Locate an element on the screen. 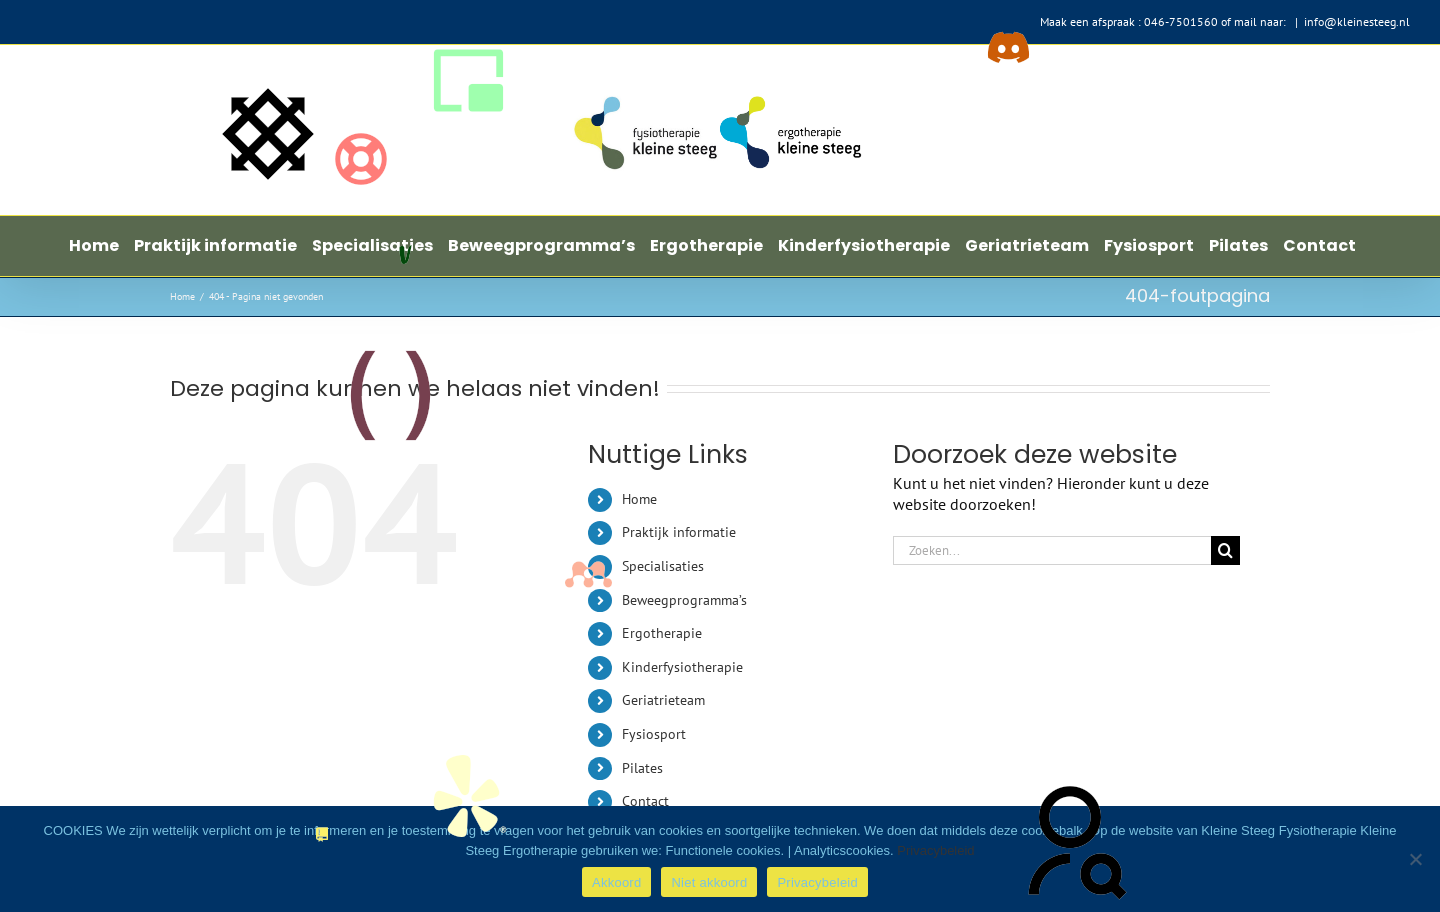 This screenshot has height=912, width=1440. enable picture-in-picture mode is located at coordinates (468, 80).